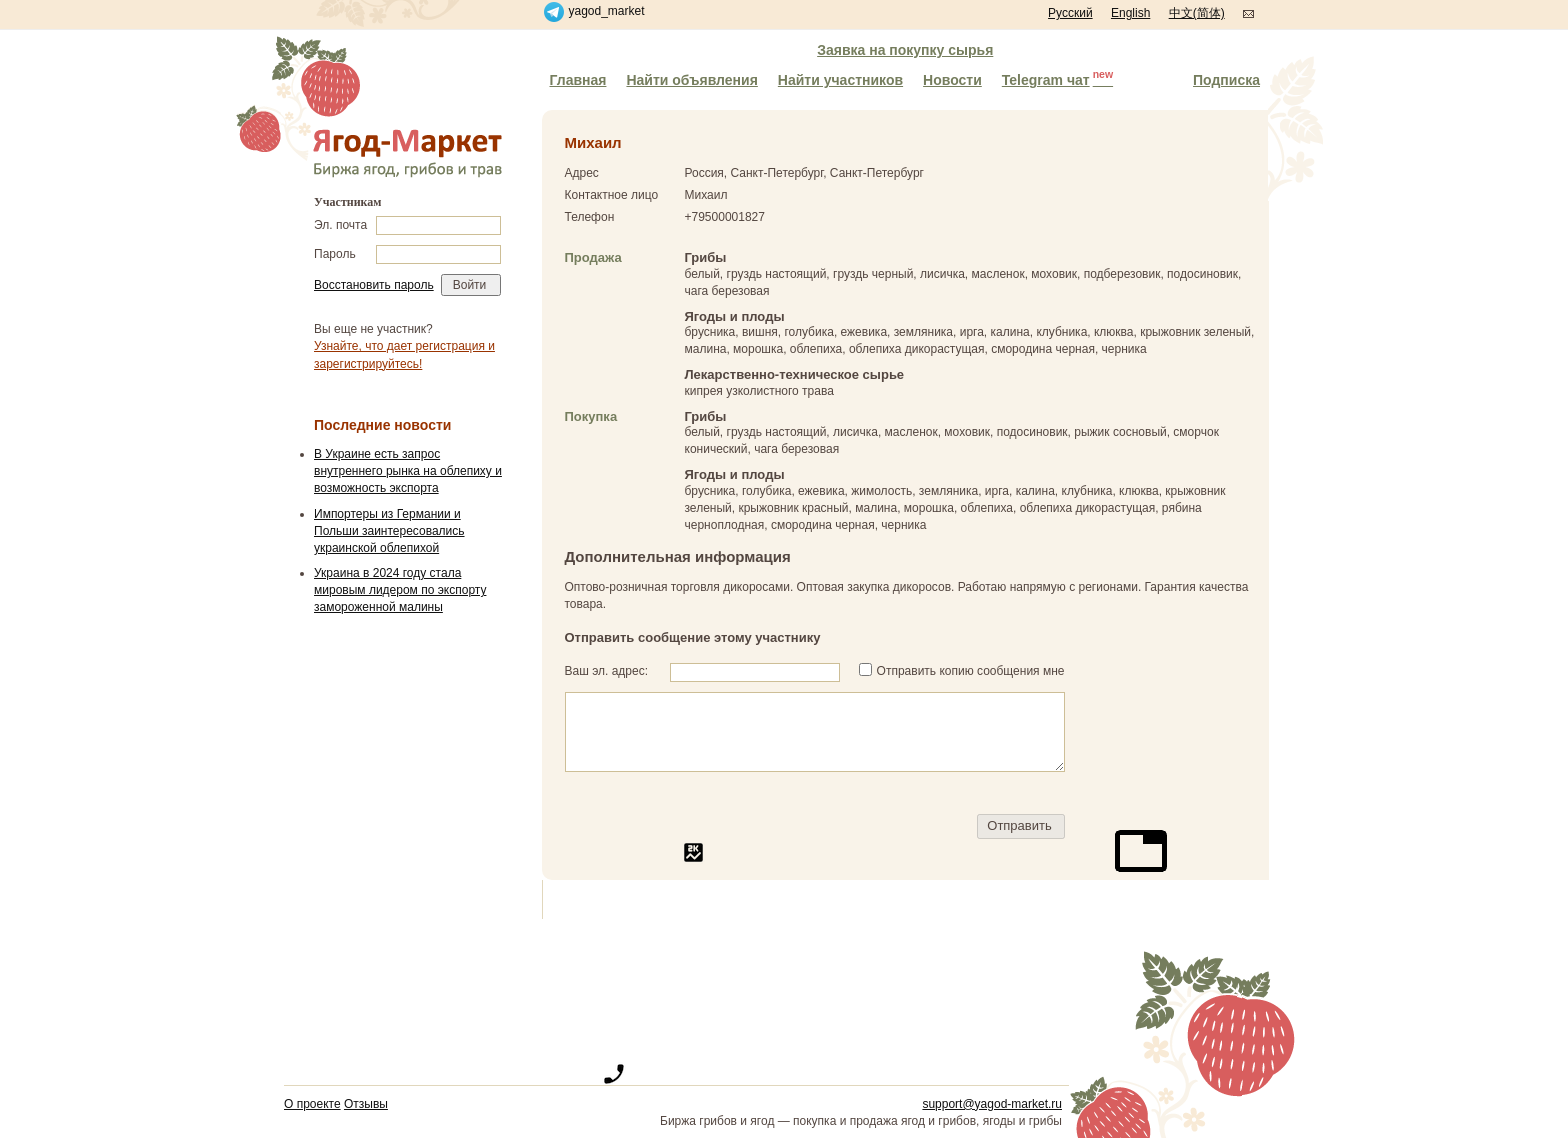 This screenshot has width=1568, height=1140. I want to click on view score or performance metrics, so click(693, 852).